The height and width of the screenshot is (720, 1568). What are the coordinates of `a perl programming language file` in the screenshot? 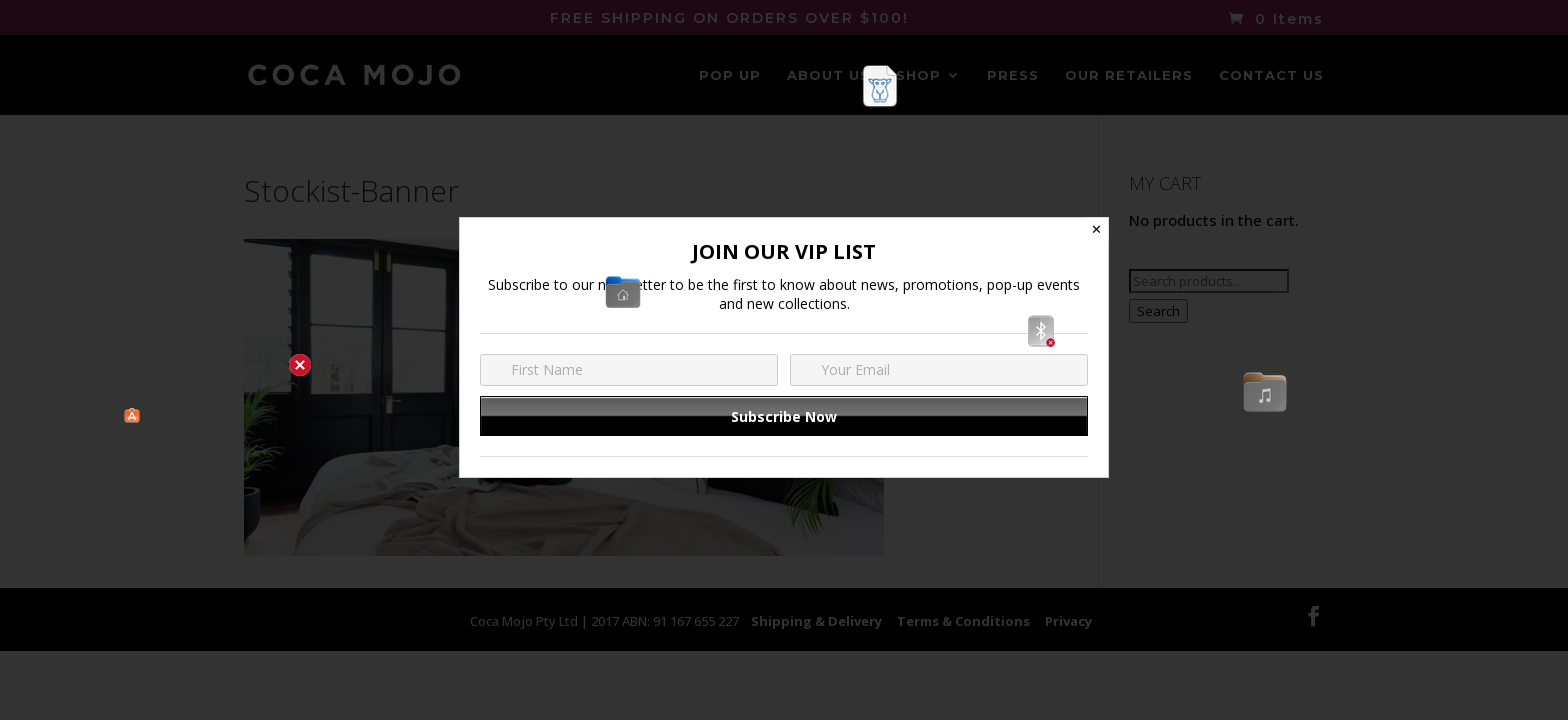 It's located at (880, 86).